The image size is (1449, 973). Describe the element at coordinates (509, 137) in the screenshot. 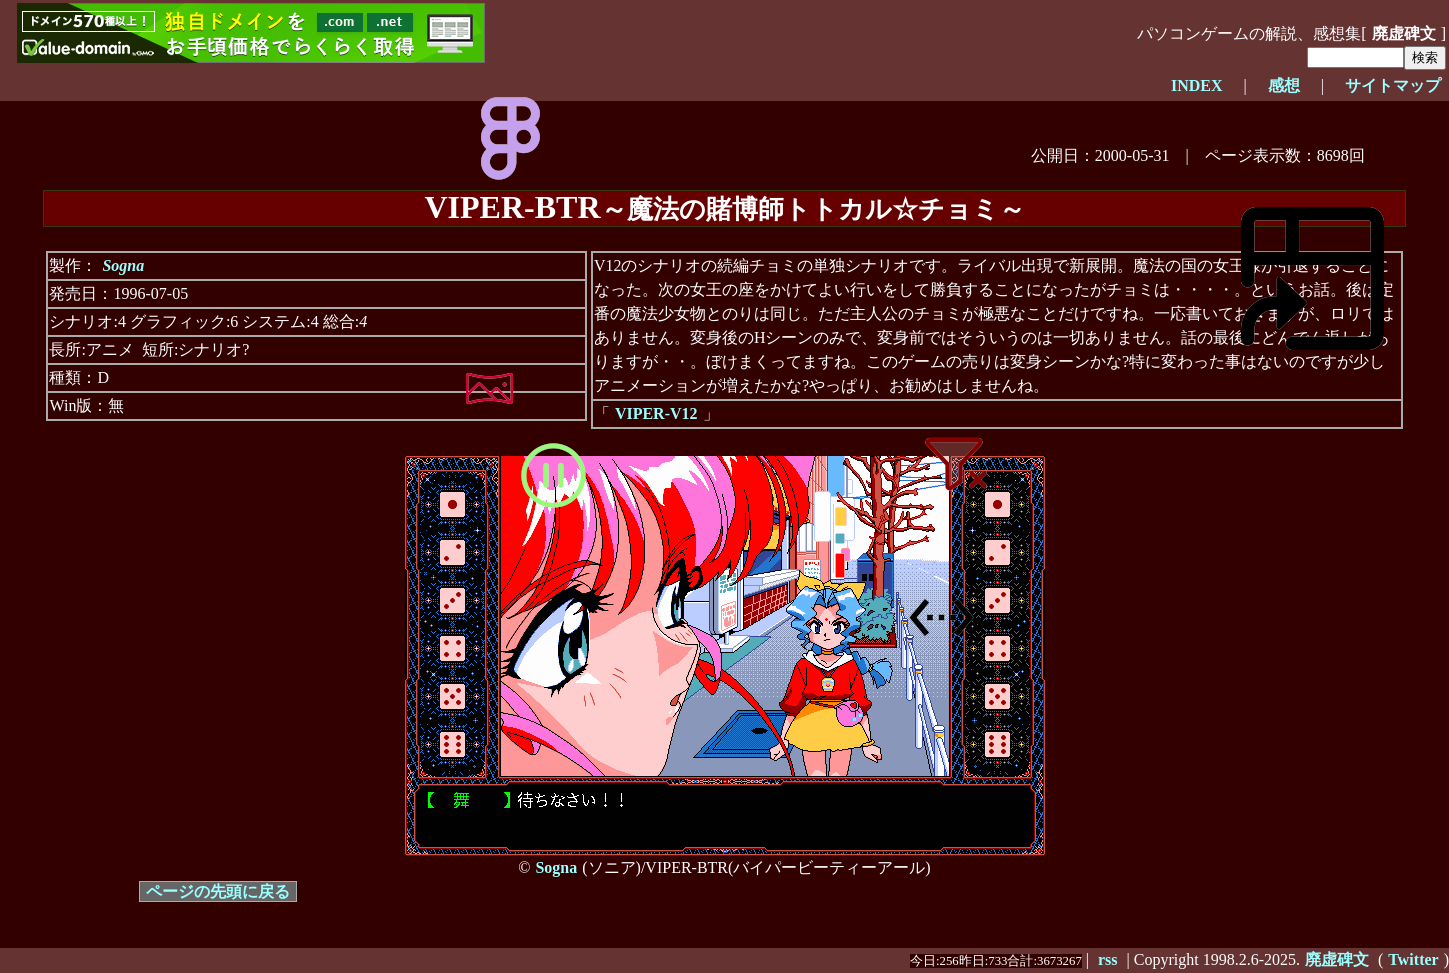

I see `open figma design file` at that location.